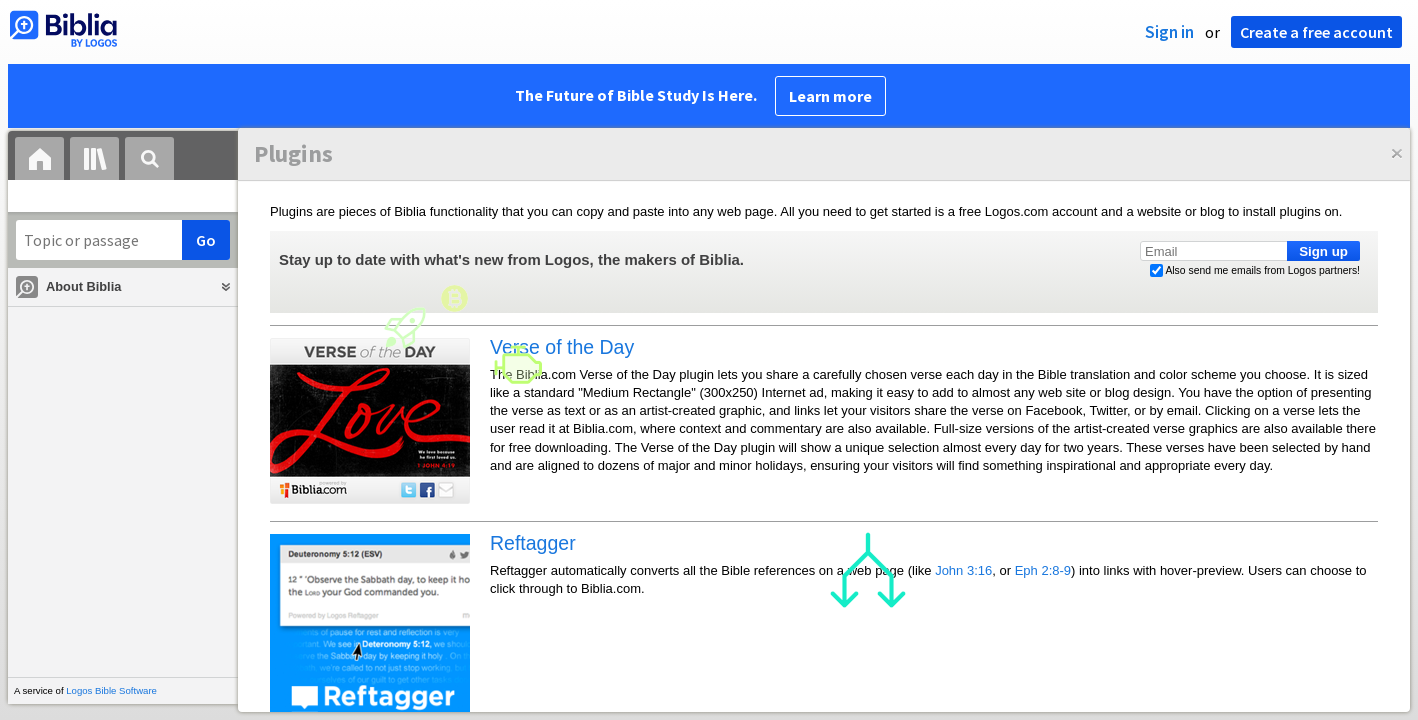 The width and height of the screenshot is (1418, 720). I want to click on view bitcoin wallet or balance, so click(453, 298).